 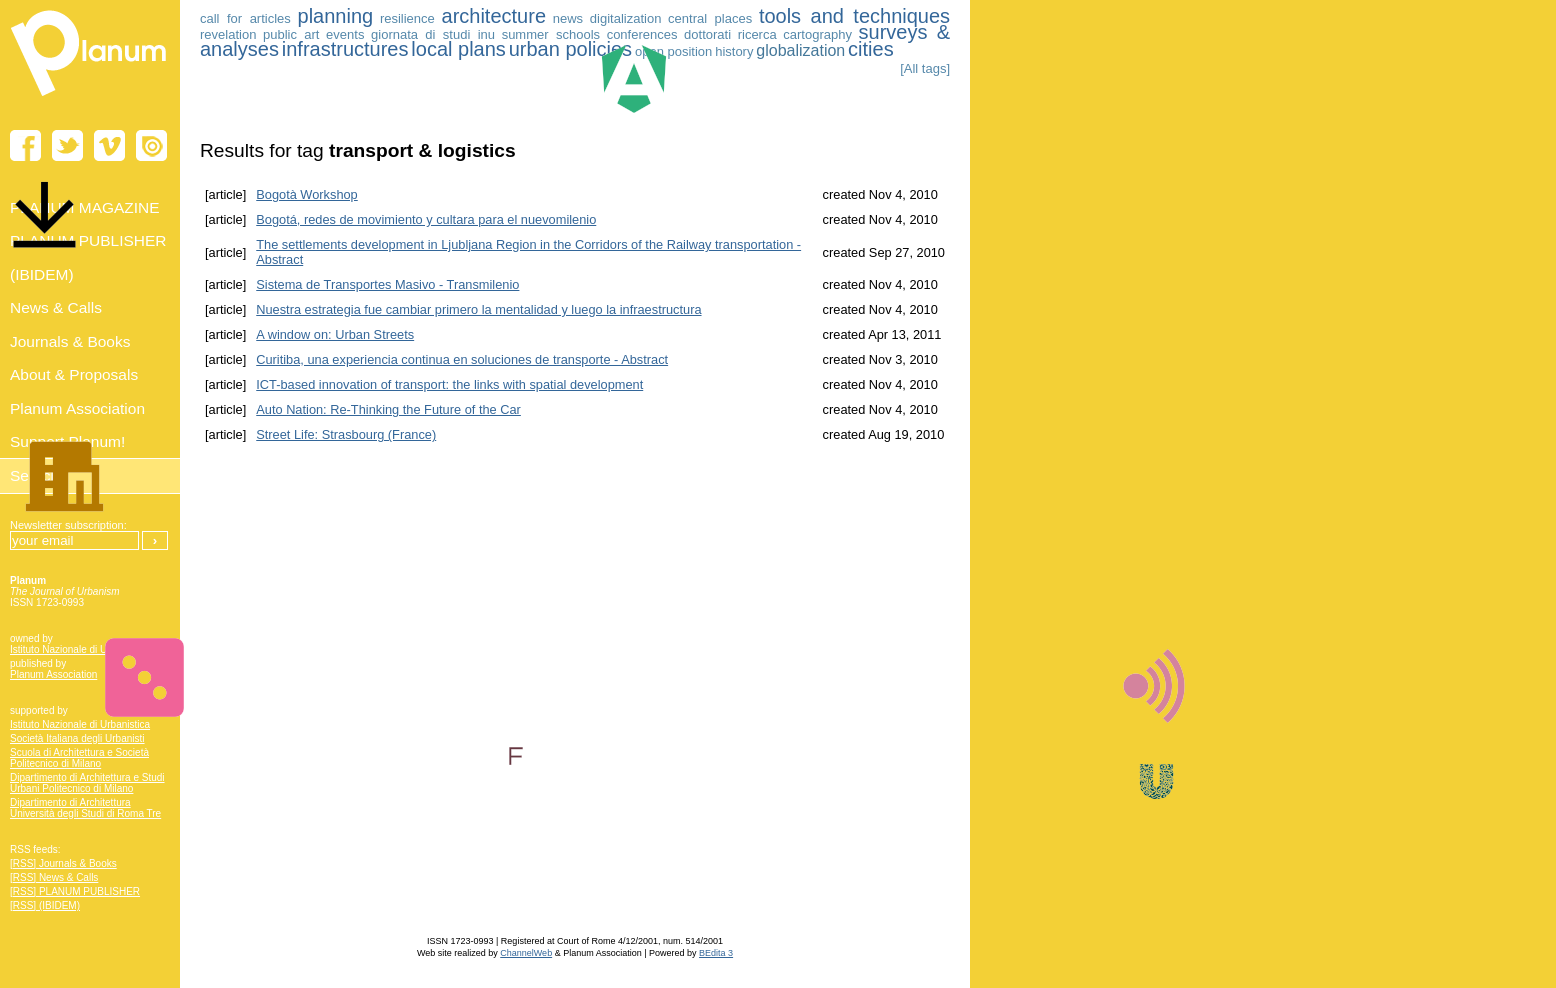 What do you see at coordinates (144, 677) in the screenshot?
I see `roll dice or generate random result` at bounding box center [144, 677].